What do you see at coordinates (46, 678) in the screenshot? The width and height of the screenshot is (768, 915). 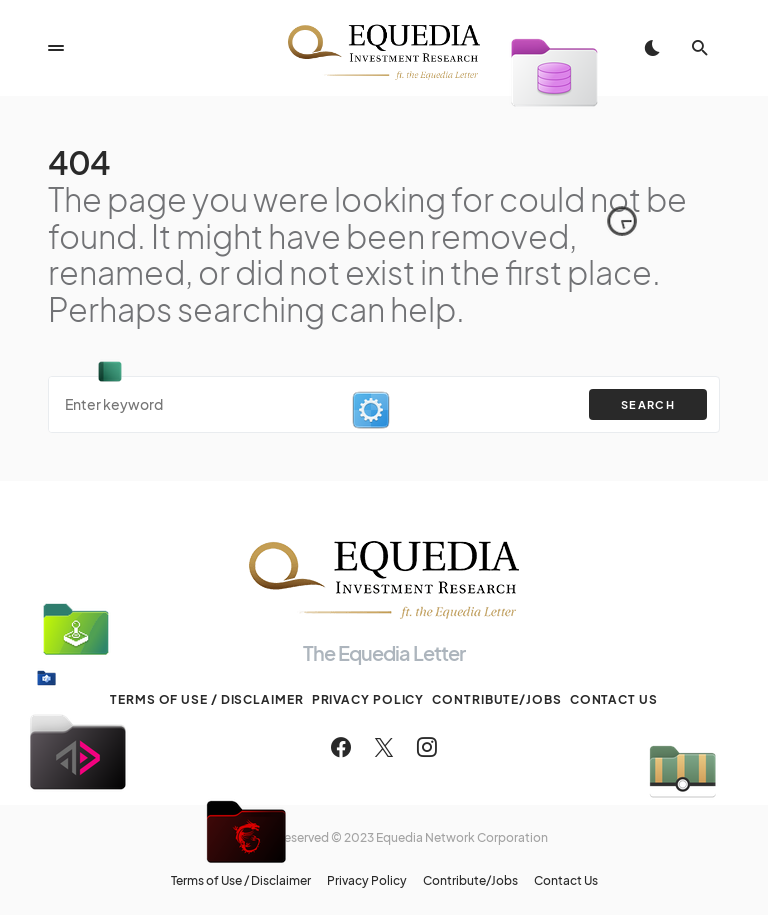 I see `open folder containing microsoft visio files` at bounding box center [46, 678].